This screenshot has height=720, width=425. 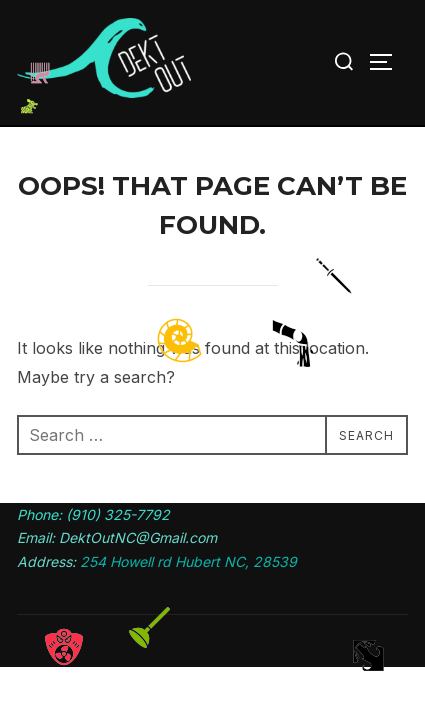 What do you see at coordinates (297, 343) in the screenshot?
I see `zen garden or relaxation feature` at bounding box center [297, 343].